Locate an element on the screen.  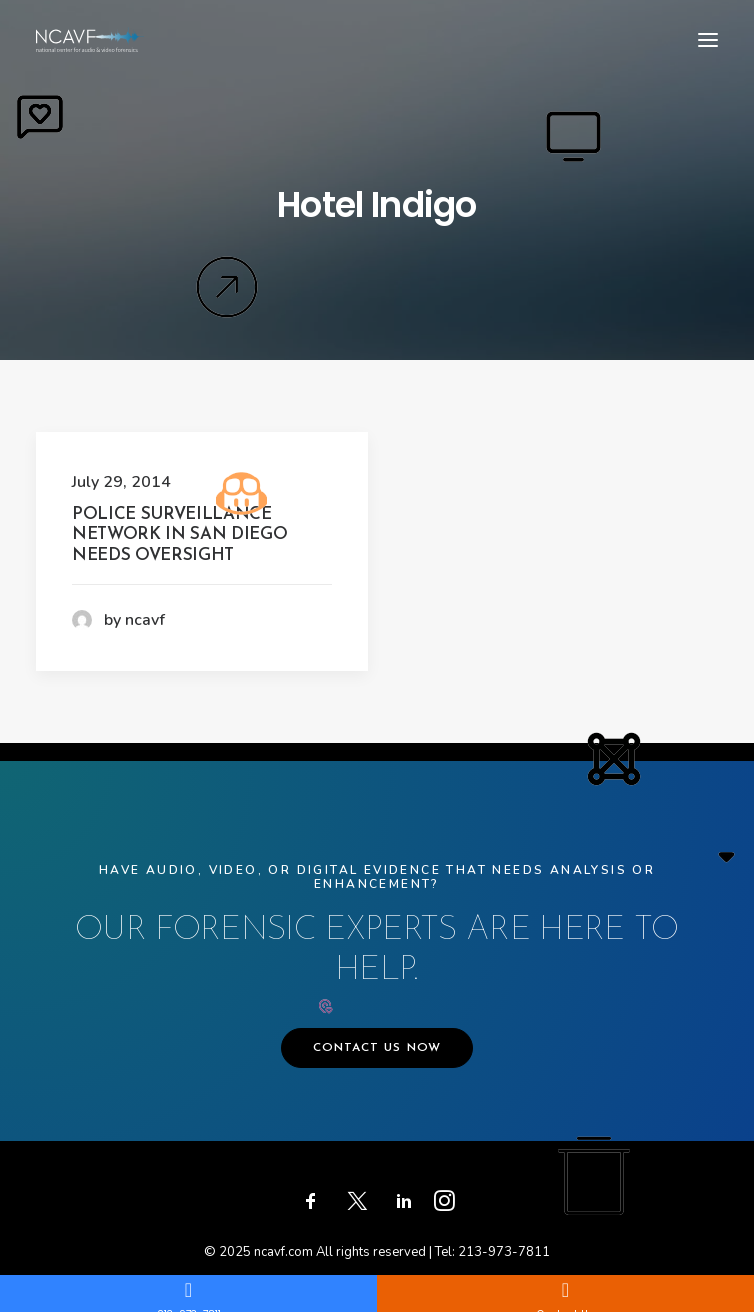
access github copilot AI assistant is located at coordinates (241, 493).